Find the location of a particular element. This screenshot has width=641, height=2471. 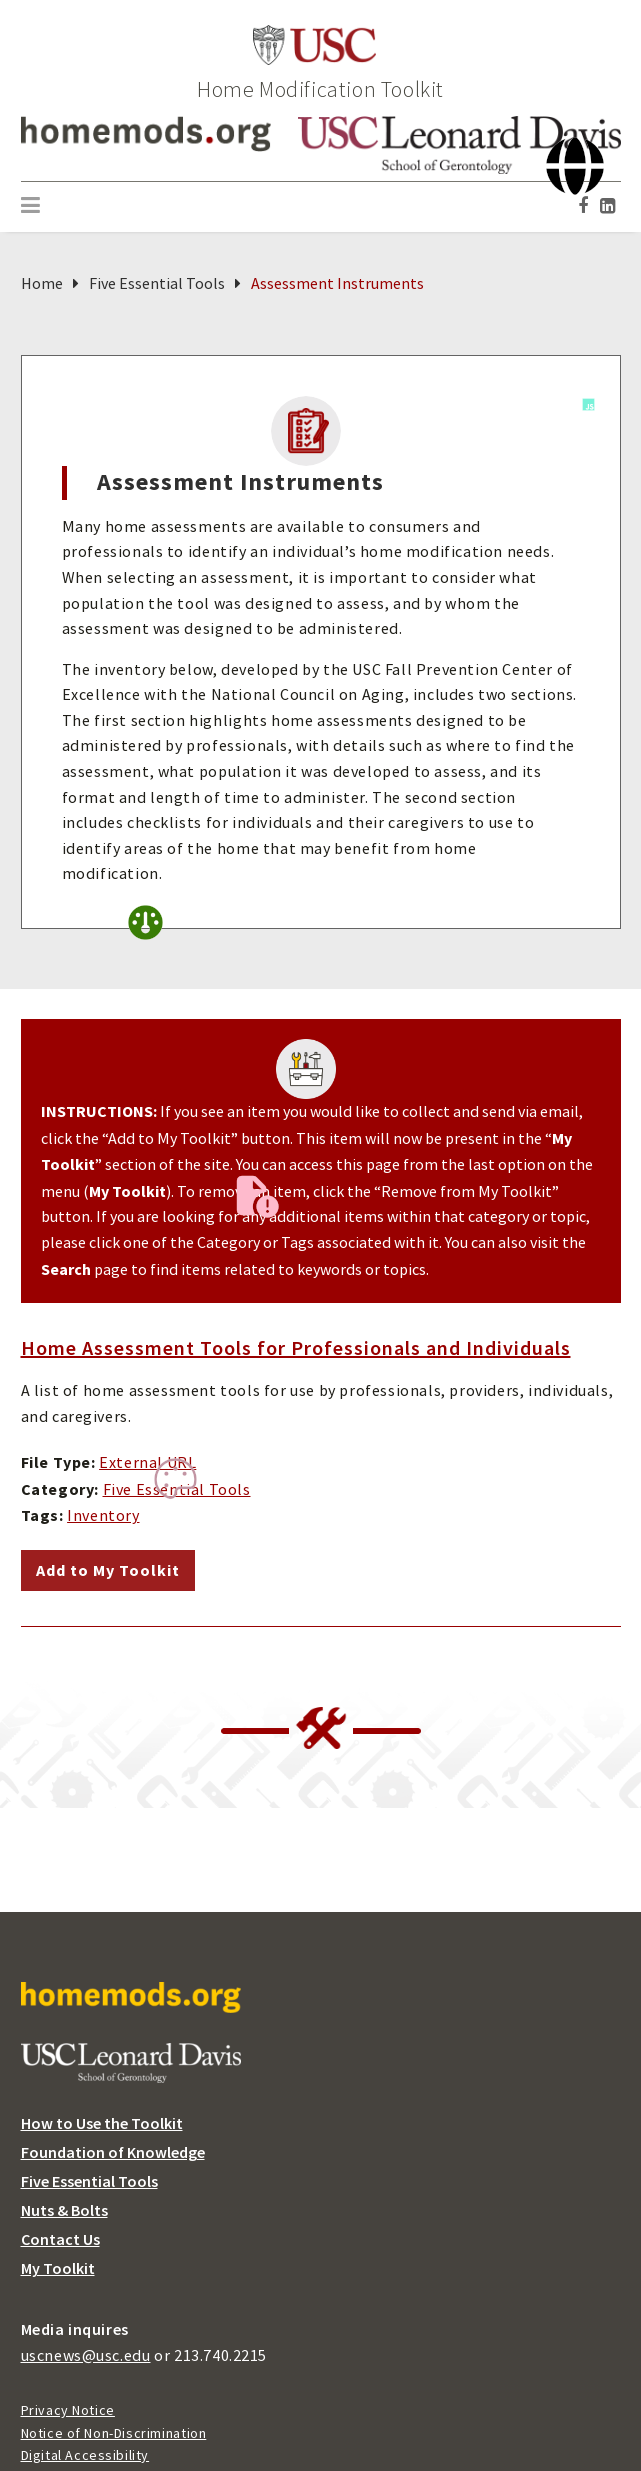

javascript programming language logo is located at coordinates (588, 404).